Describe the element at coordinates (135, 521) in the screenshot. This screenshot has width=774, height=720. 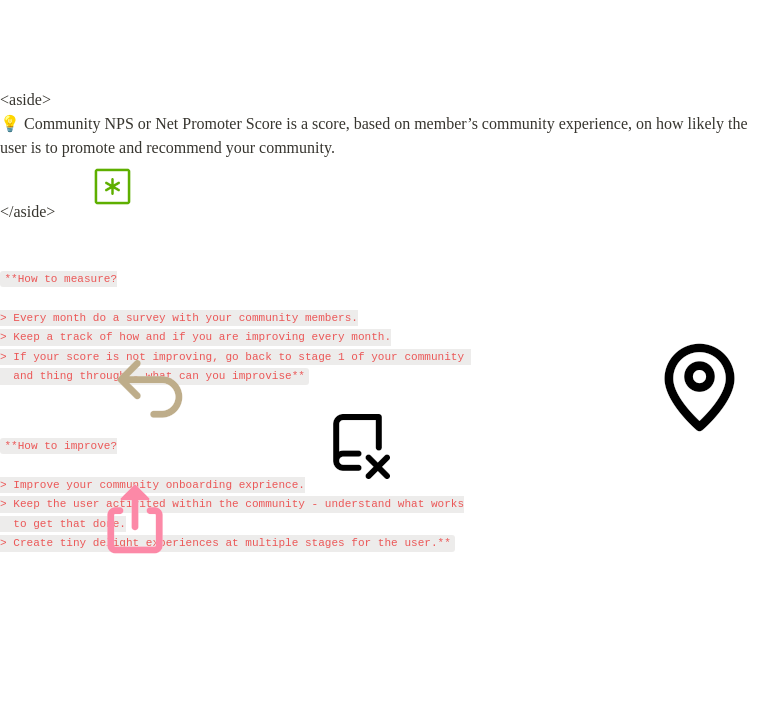
I see `share this content` at that location.